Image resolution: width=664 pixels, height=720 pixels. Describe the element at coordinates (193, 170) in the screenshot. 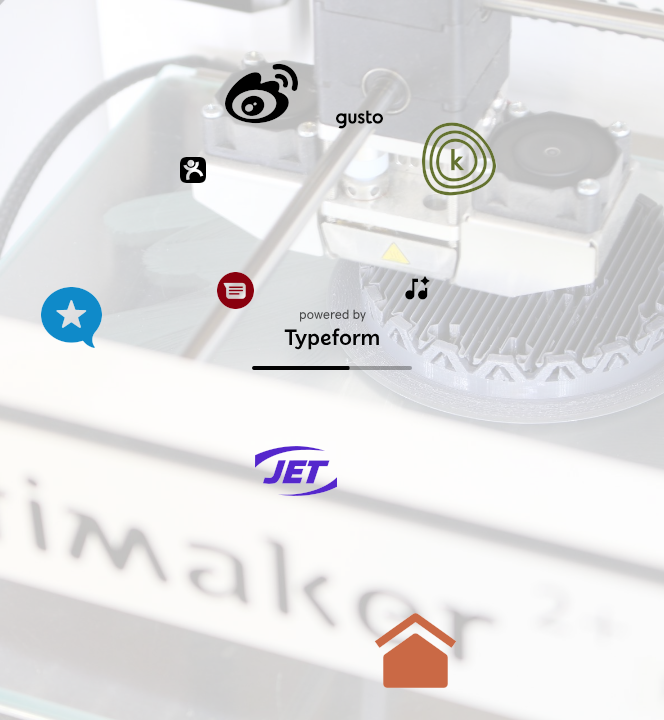

I see `open the Dianping app` at that location.